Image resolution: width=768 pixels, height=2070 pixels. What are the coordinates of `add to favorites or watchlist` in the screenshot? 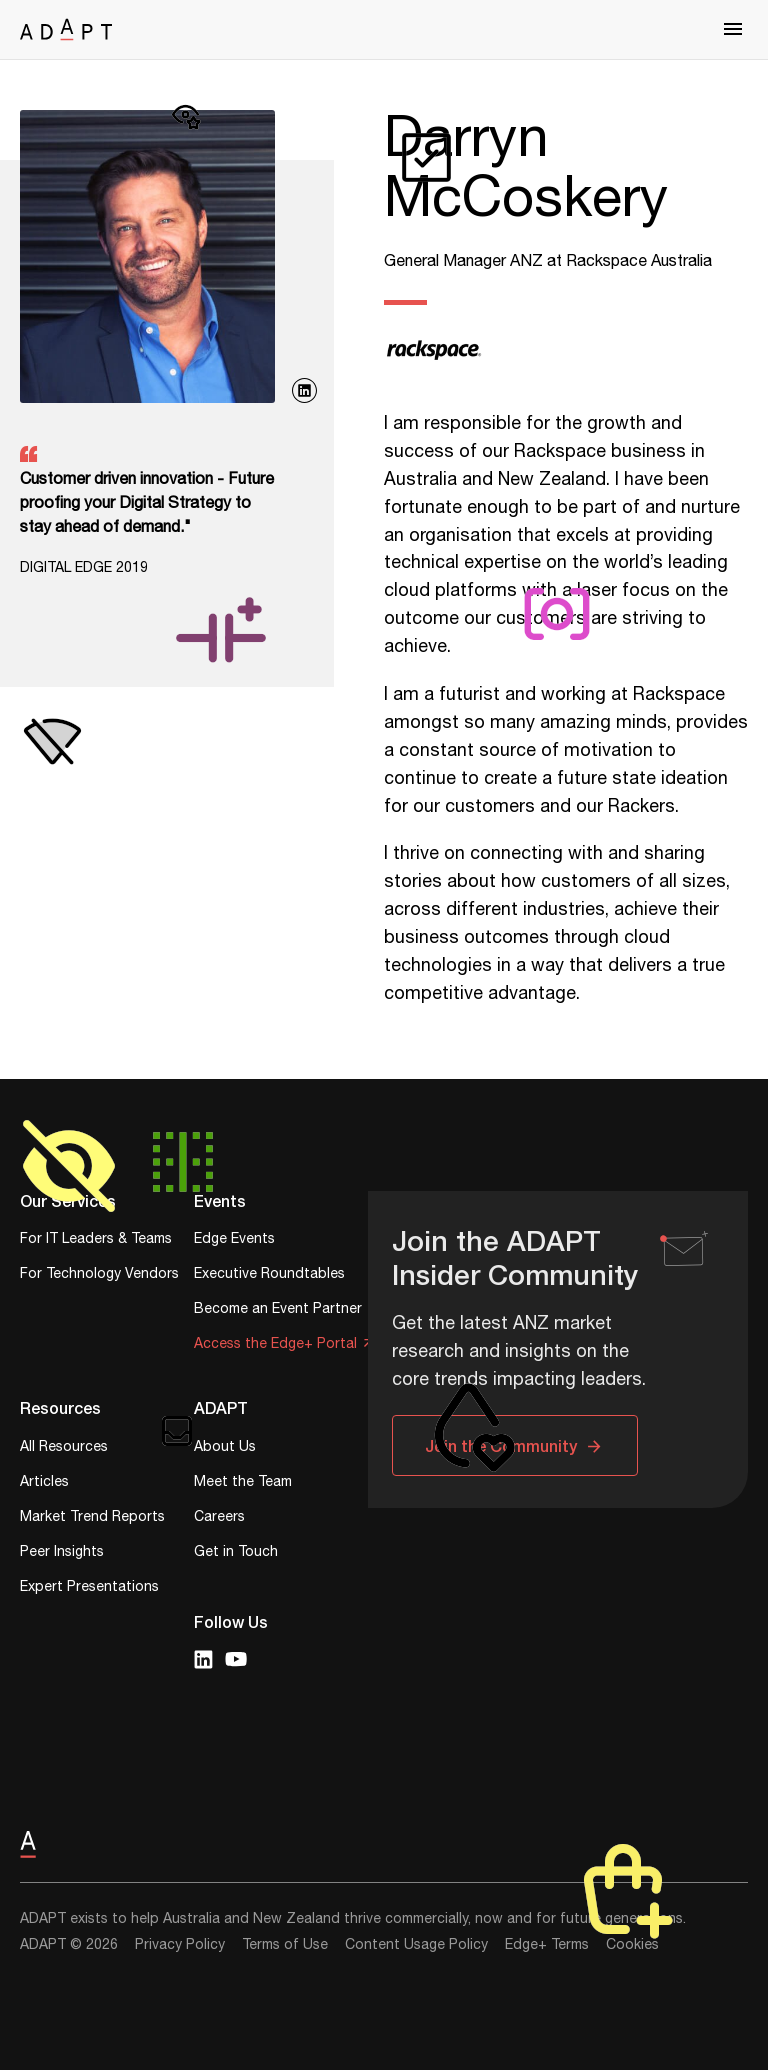 It's located at (185, 114).